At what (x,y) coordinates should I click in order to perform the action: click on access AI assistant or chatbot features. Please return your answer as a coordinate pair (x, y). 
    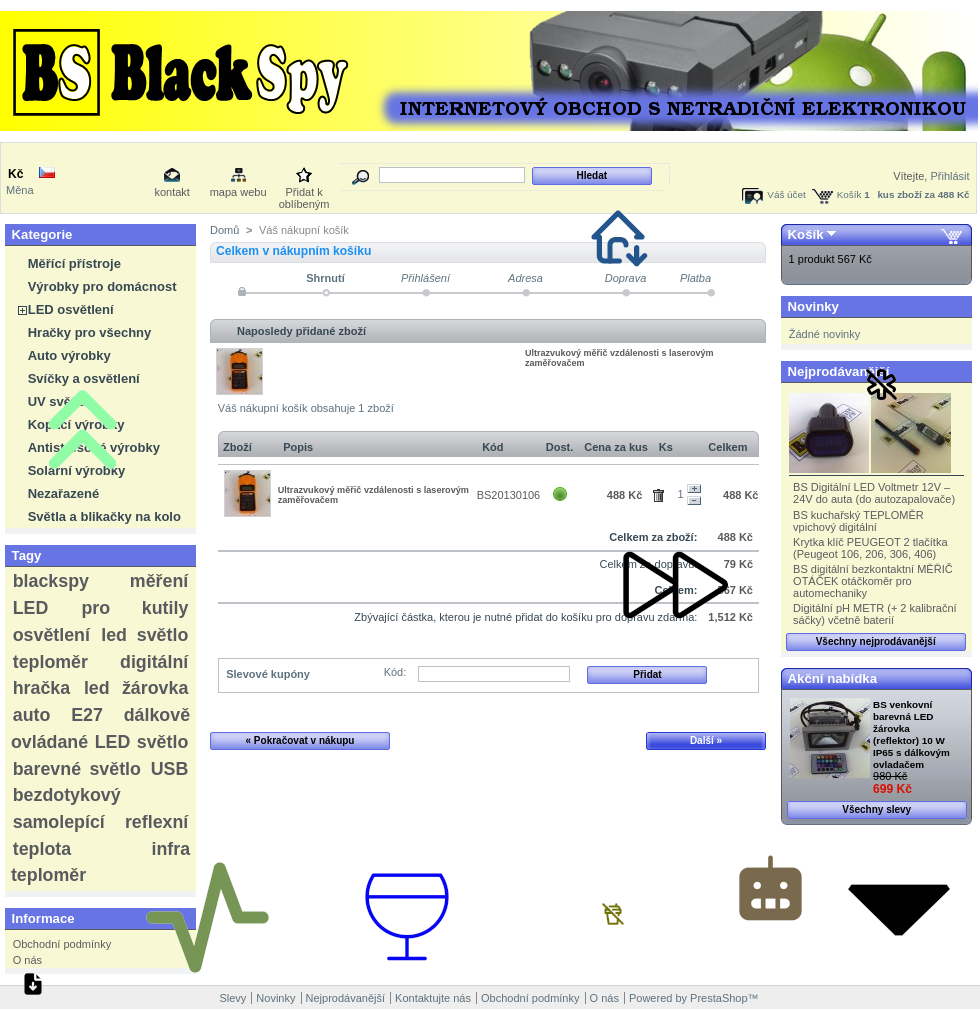
    Looking at the image, I should click on (770, 891).